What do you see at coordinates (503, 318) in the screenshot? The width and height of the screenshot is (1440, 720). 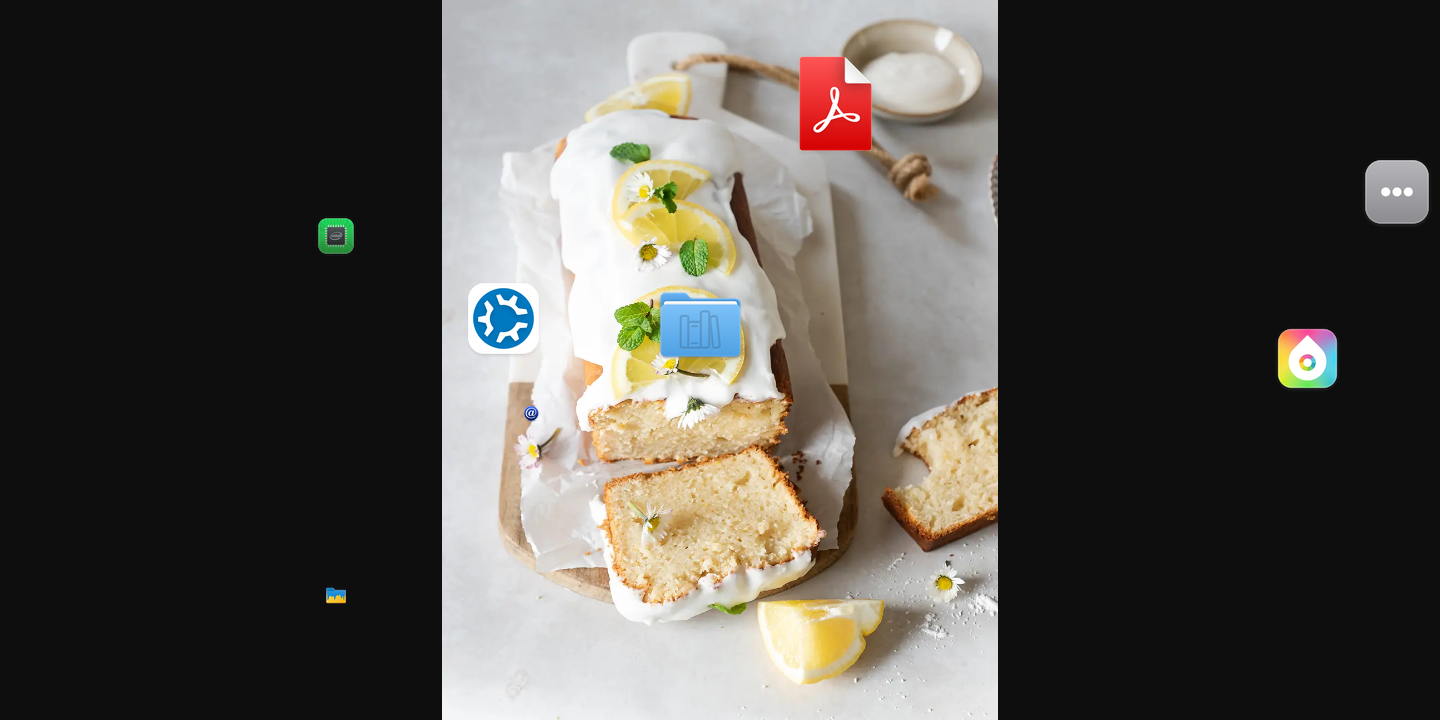 I see `launch kubuntu system settings` at bounding box center [503, 318].